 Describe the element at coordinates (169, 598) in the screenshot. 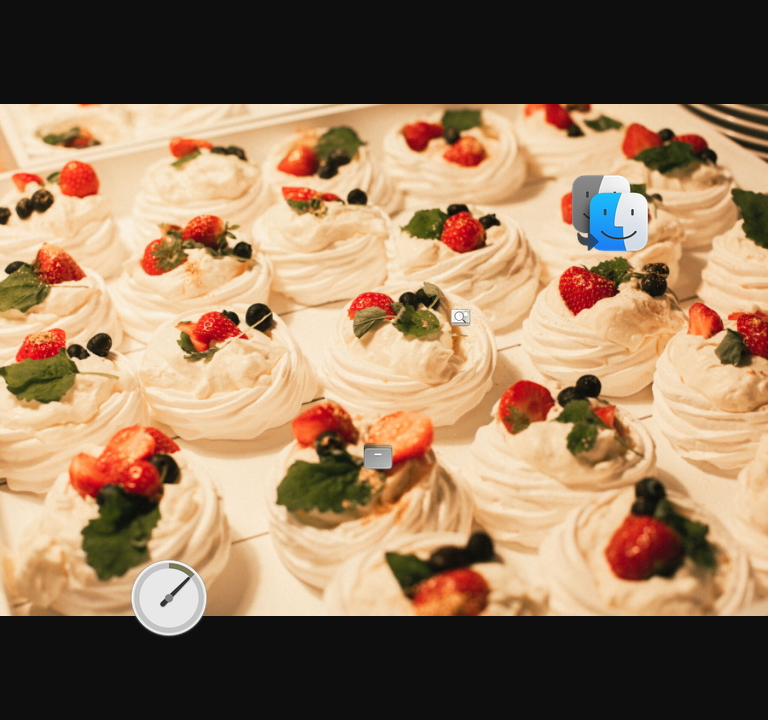

I see `launch sysprof system profiler` at that location.